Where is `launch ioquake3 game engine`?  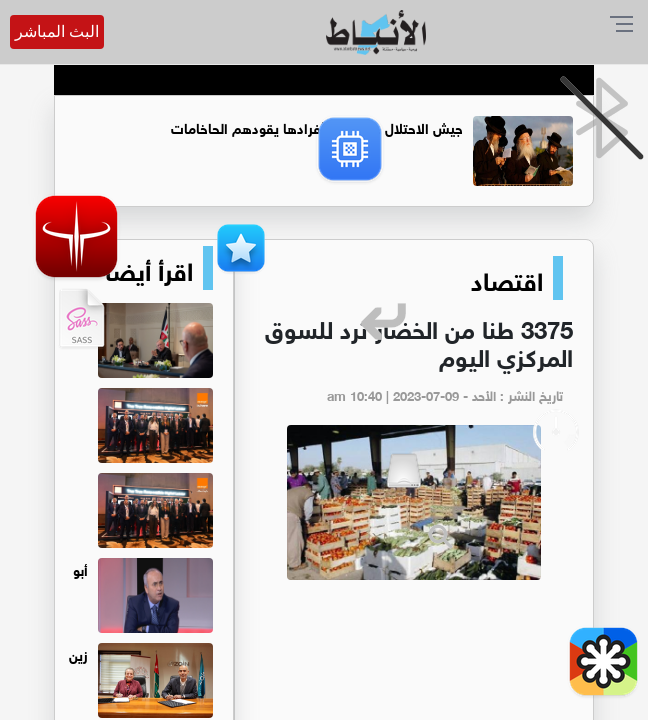
launch ioquake3 game engine is located at coordinates (76, 236).